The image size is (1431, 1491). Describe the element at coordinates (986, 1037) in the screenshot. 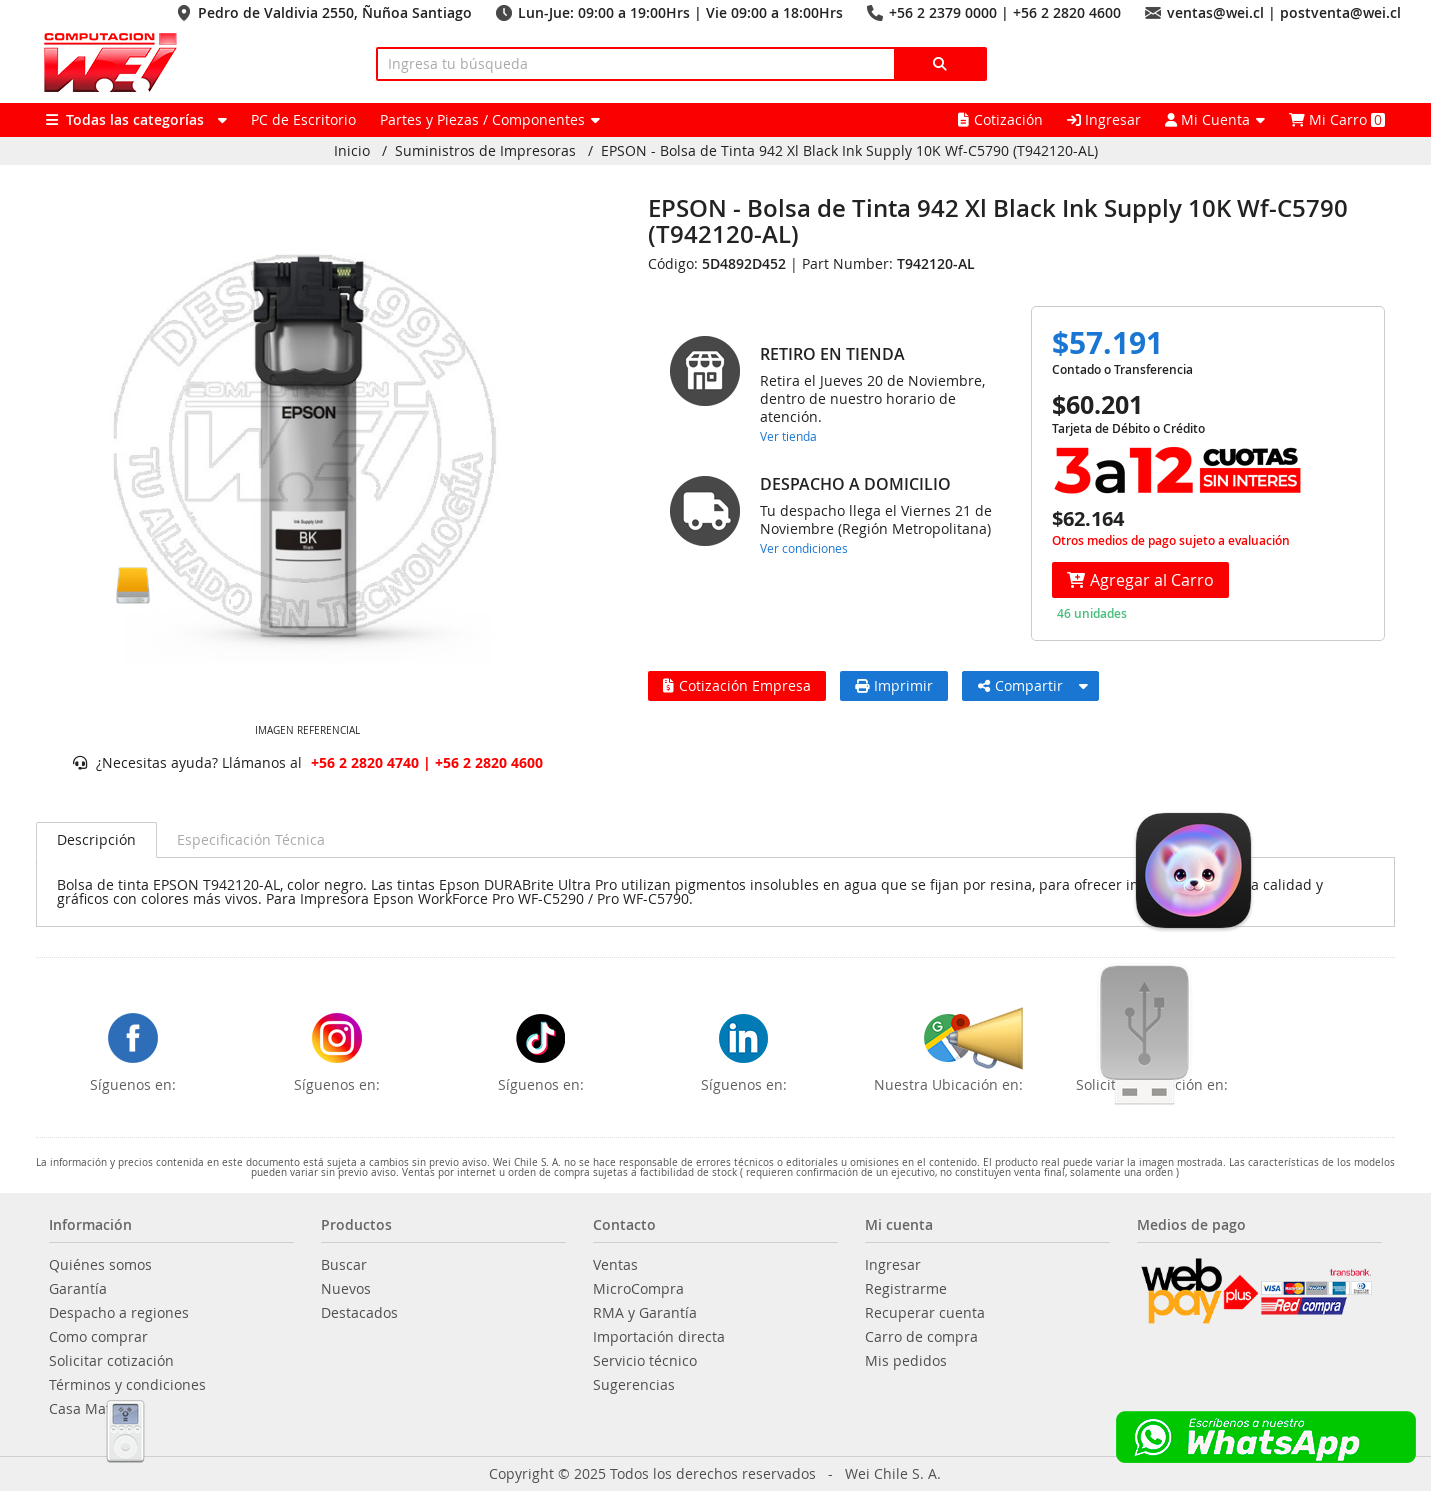

I see `access automator actions or workflows` at that location.